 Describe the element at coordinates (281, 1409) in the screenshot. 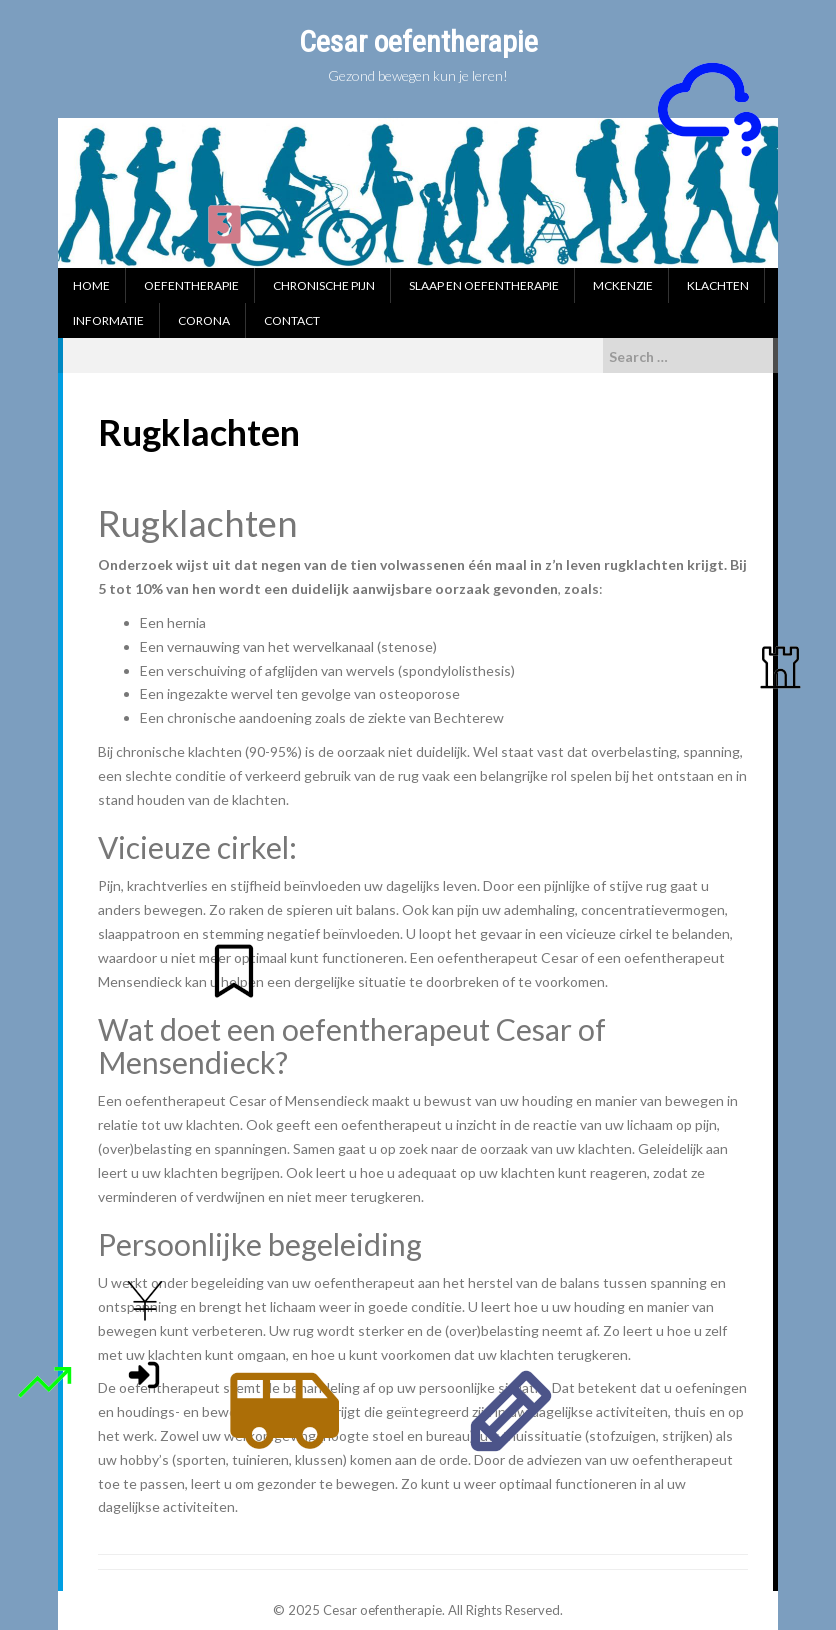

I see `track delivery or shipping status` at that location.